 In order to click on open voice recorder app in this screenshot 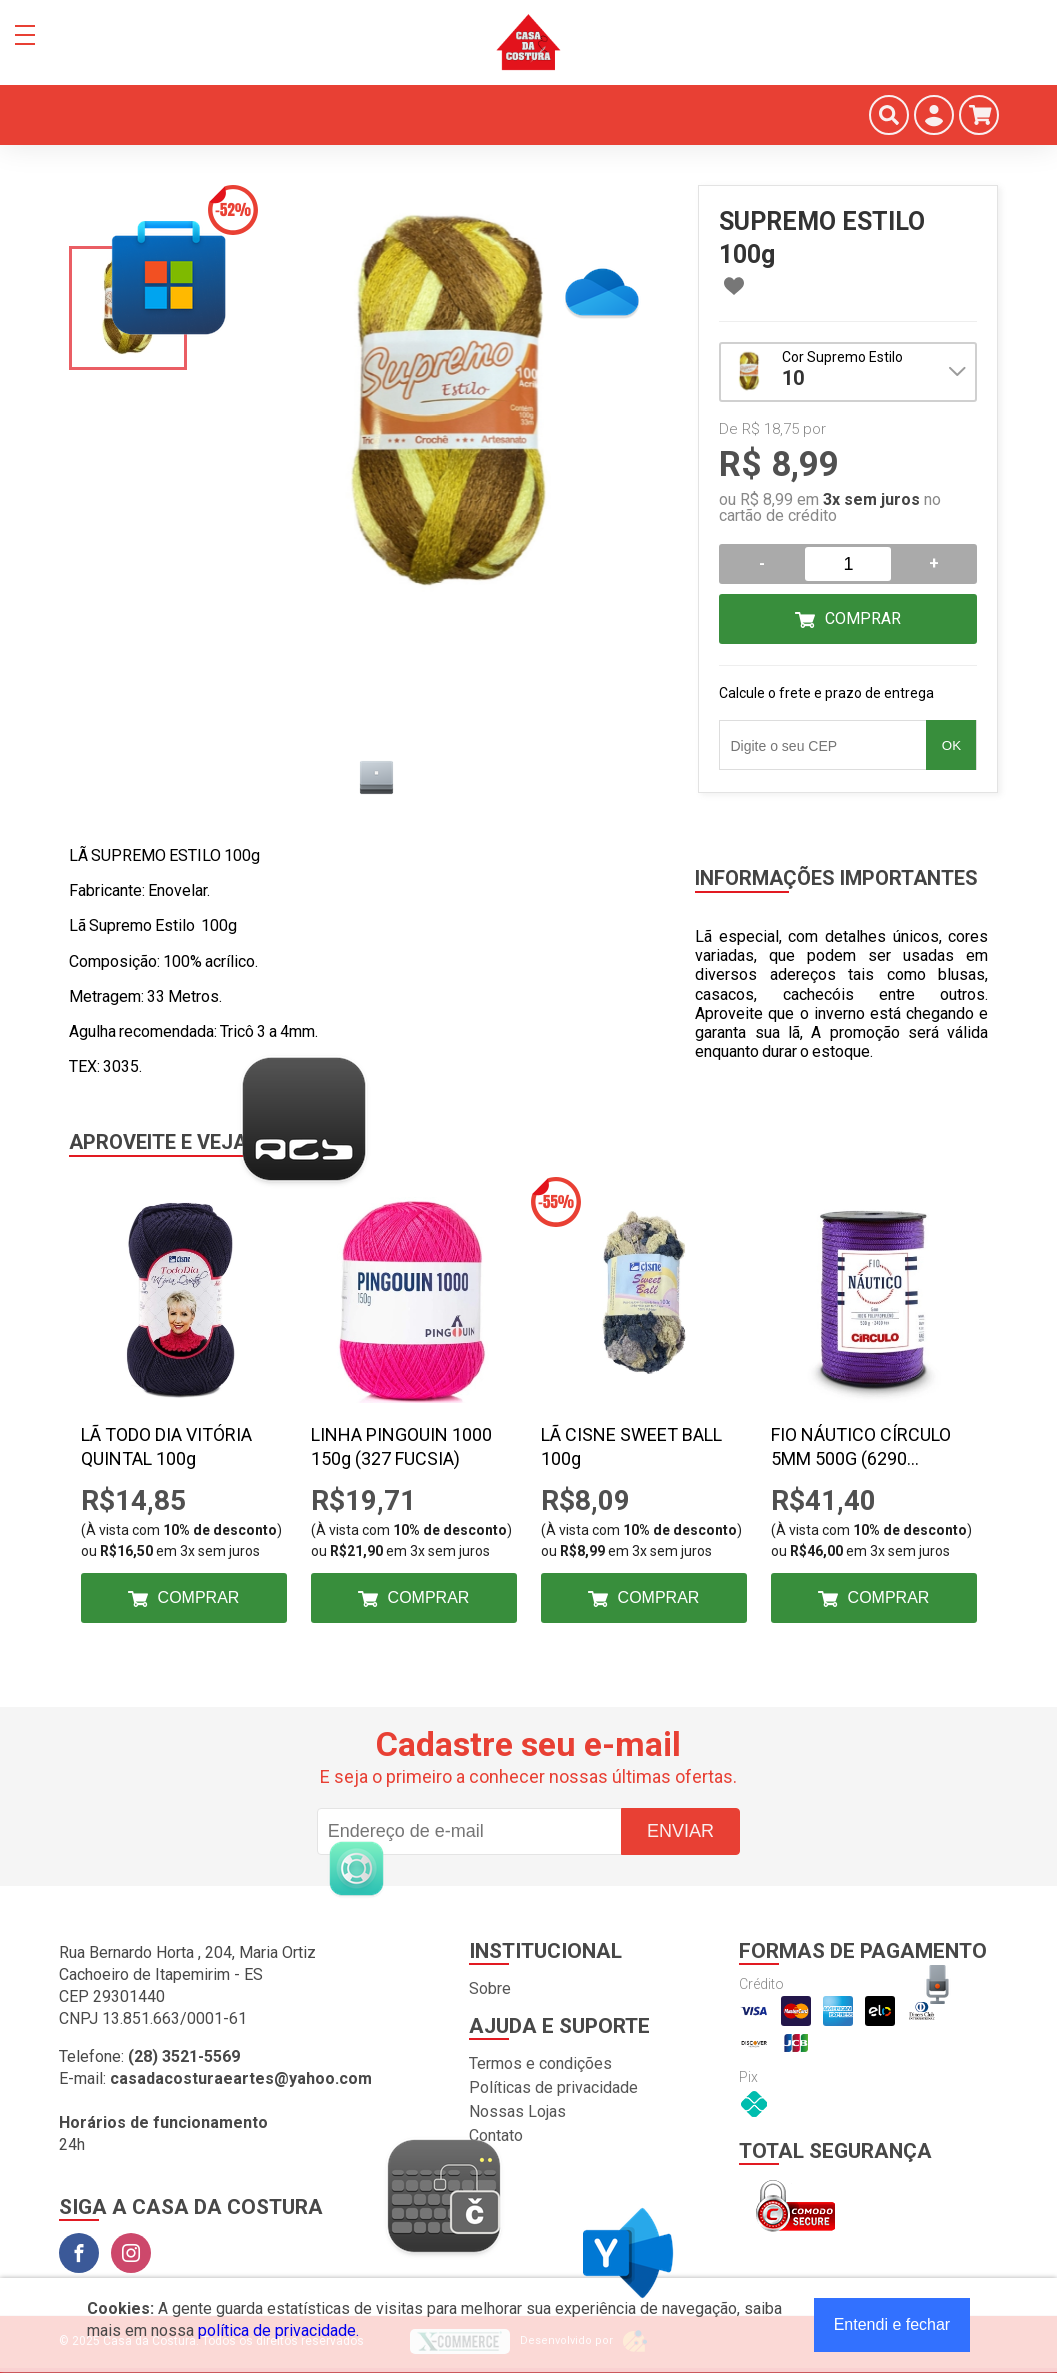, I will do `click(937, 1984)`.